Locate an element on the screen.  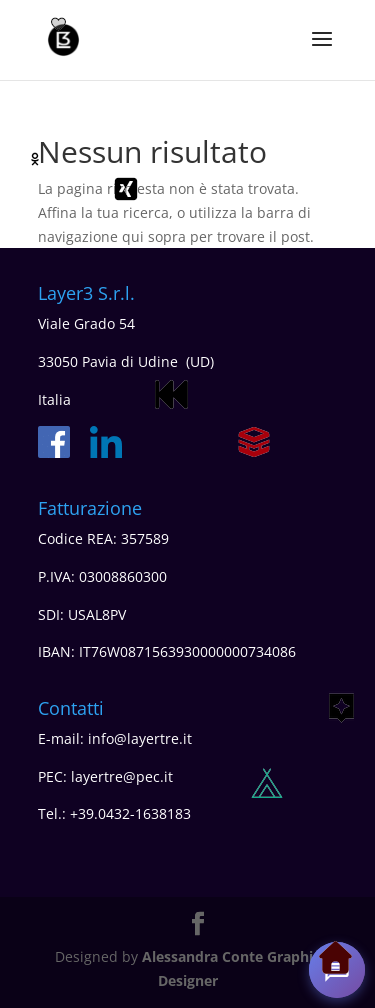
open XING professional network app is located at coordinates (126, 189).